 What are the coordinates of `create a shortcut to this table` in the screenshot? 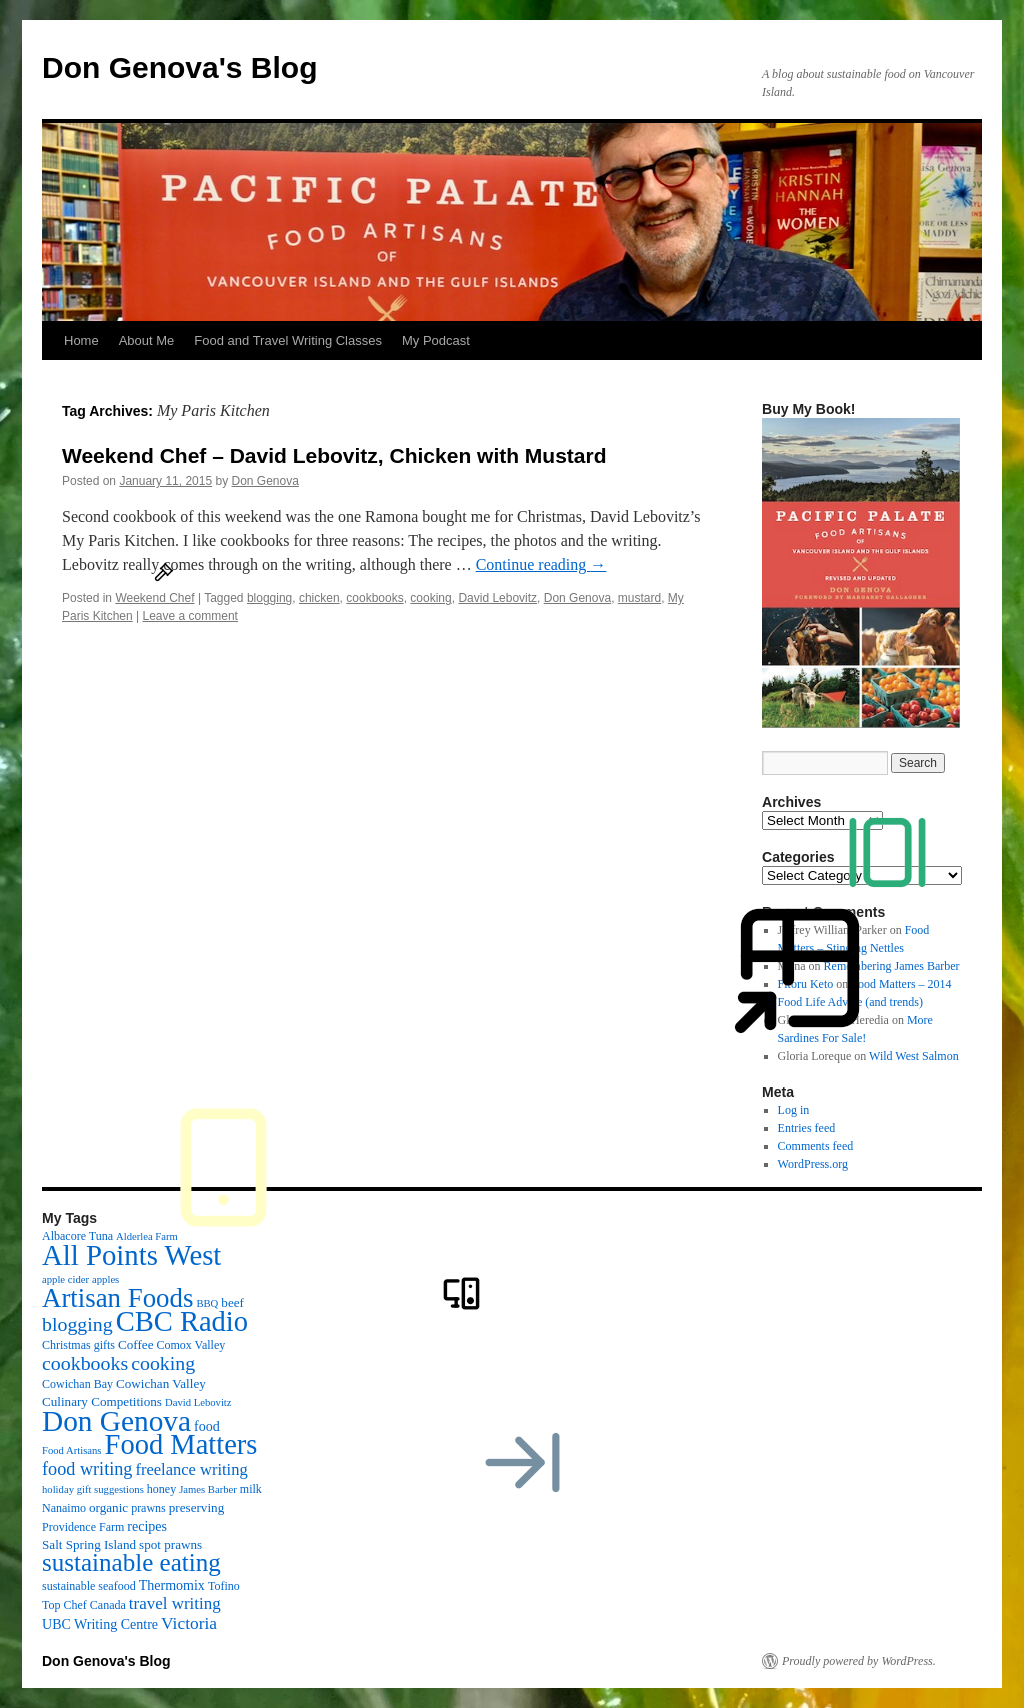 It's located at (800, 968).